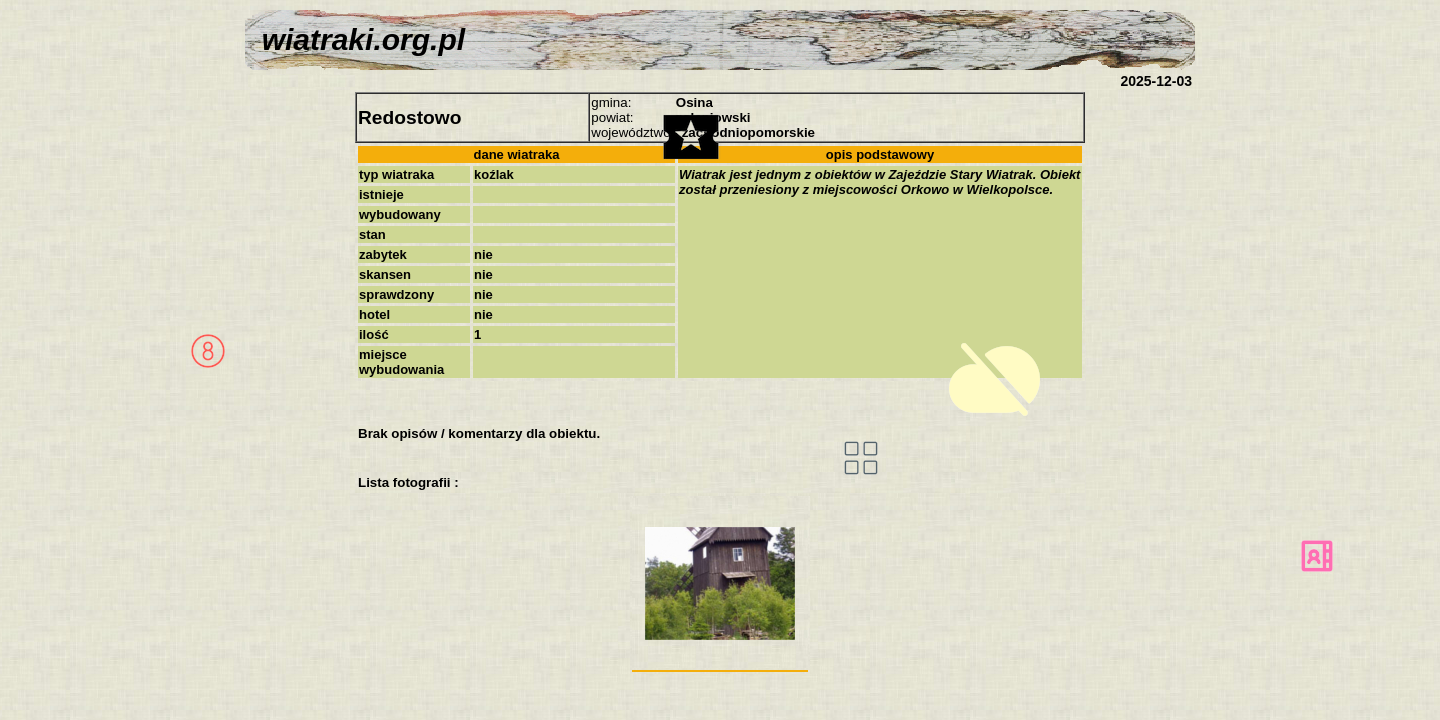 This screenshot has width=1440, height=720. I want to click on open your contacts or address book, so click(1317, 556).